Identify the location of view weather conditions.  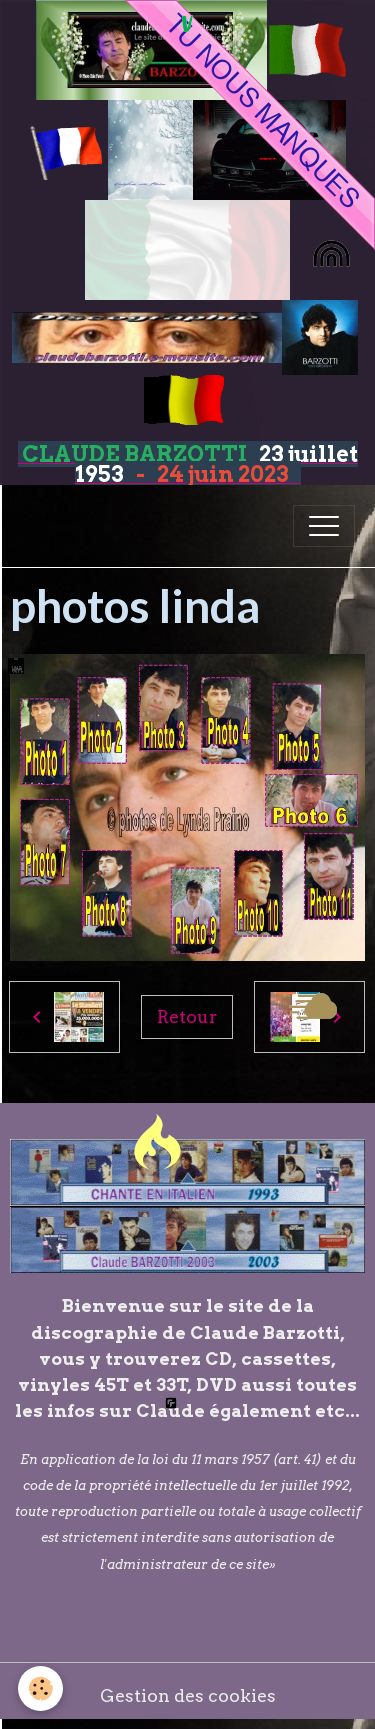
(331, 253).